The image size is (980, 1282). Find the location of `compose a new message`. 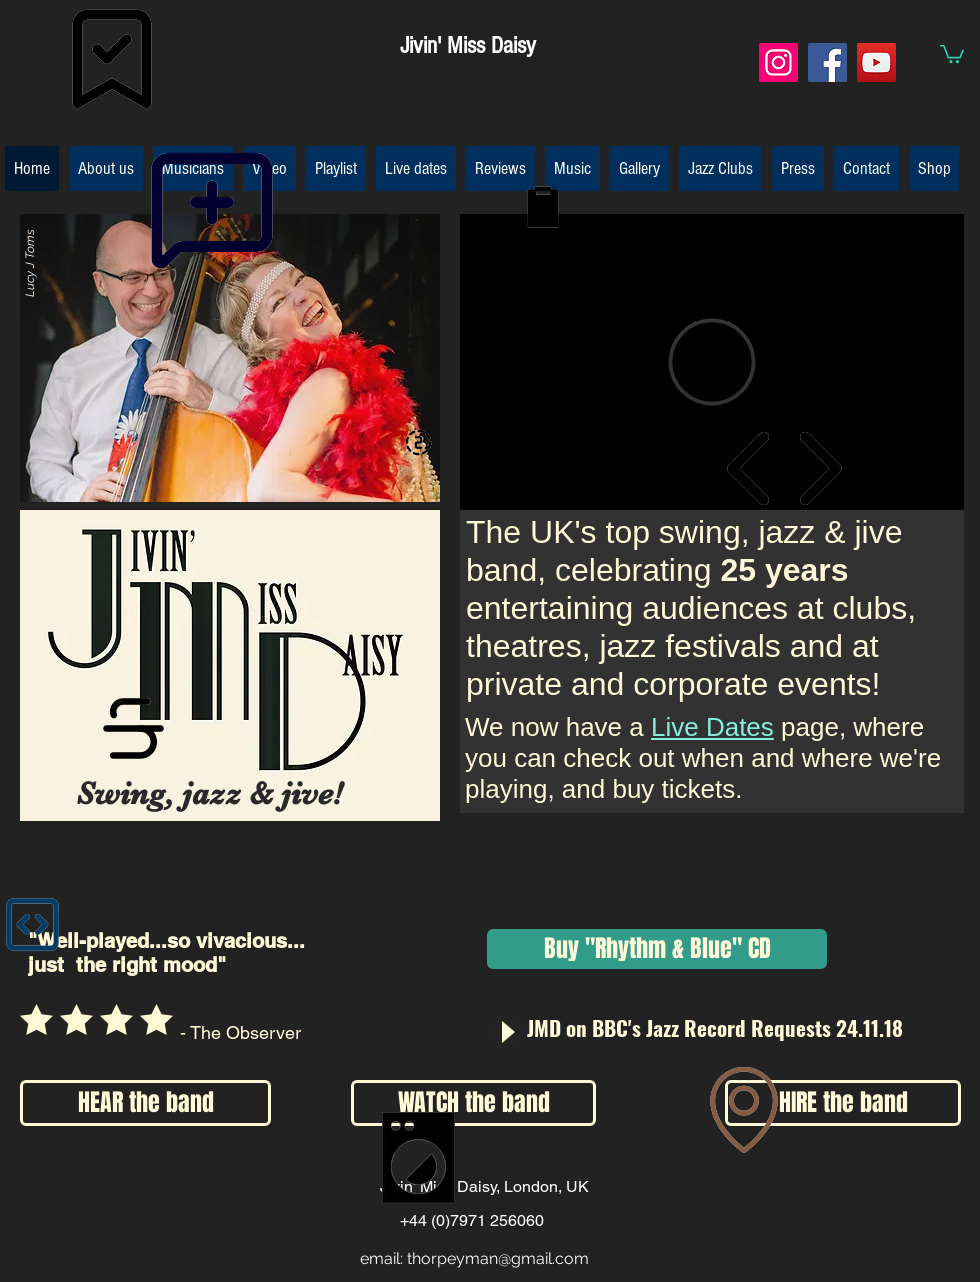

compose a new message is located at coordinates (212, 208).